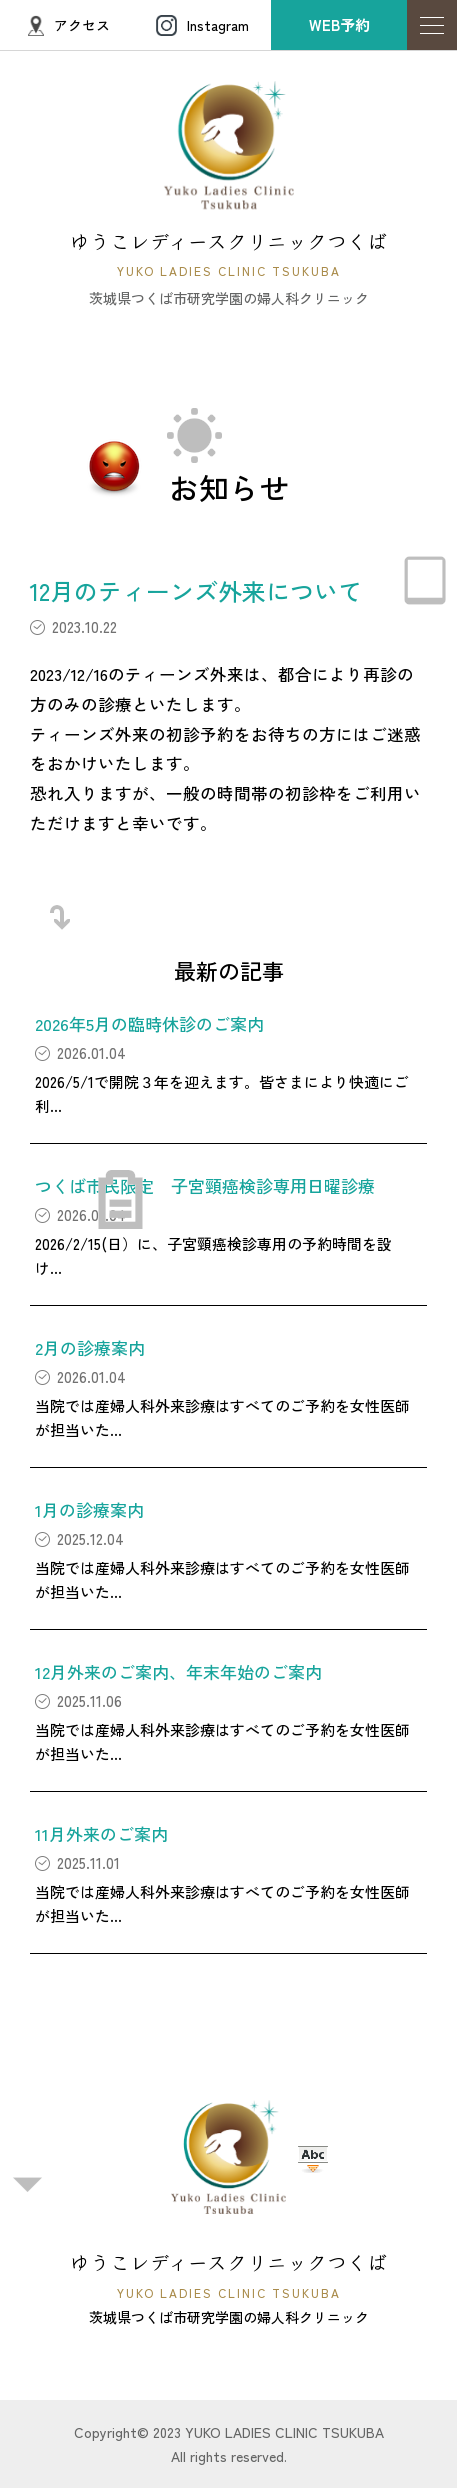 The image size is (457, 2488). Describe the element at coordinates (313, 2158) in the screenshot. I see `insert text at cursor position` at that location.